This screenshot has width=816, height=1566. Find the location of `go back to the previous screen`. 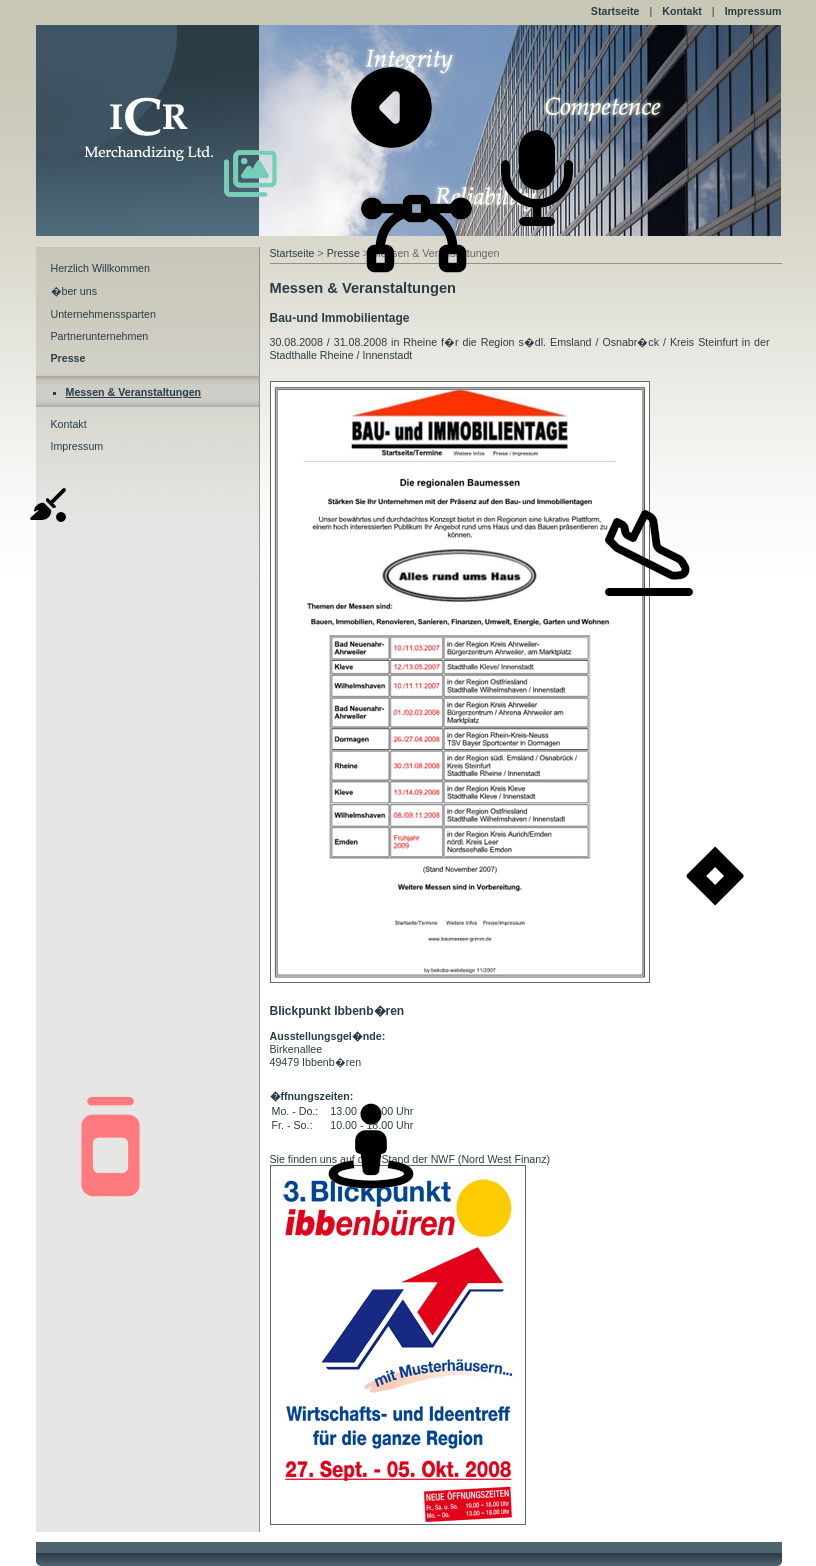

go back to the previous screen is located at coordinates (391, 107).